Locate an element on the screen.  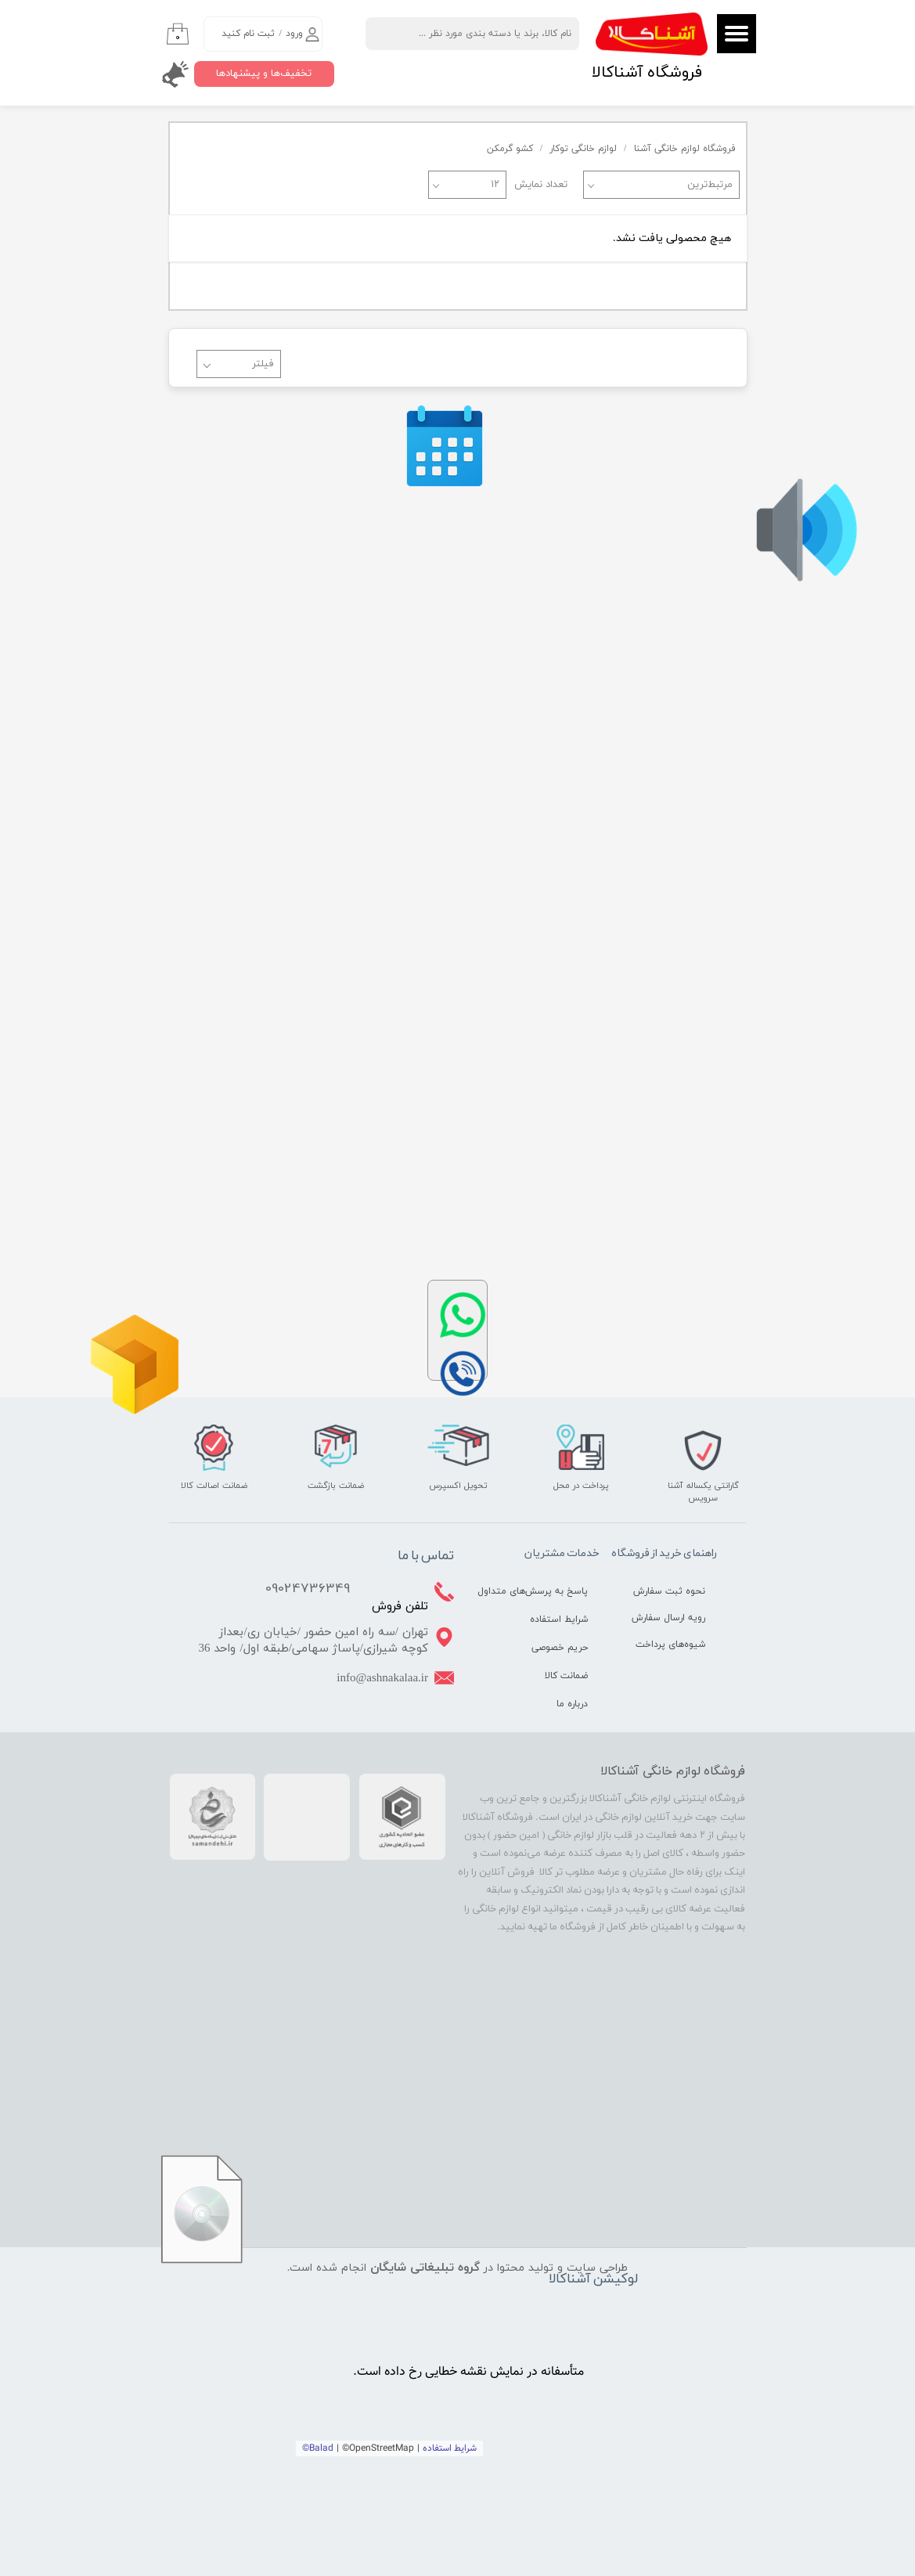
open volume mixer application is located at coordinates (805, 530).